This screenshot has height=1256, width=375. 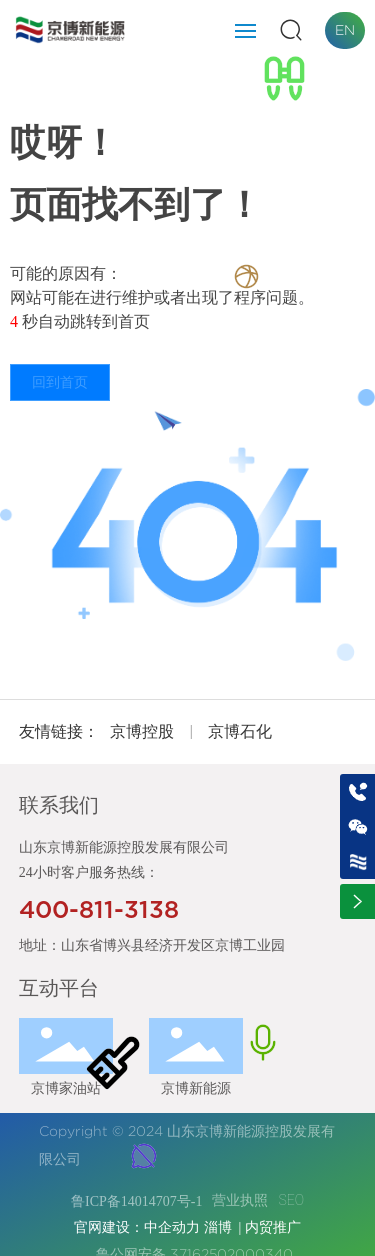 I want to click on access painting or drawing tools, so click(x=114, y=1062).